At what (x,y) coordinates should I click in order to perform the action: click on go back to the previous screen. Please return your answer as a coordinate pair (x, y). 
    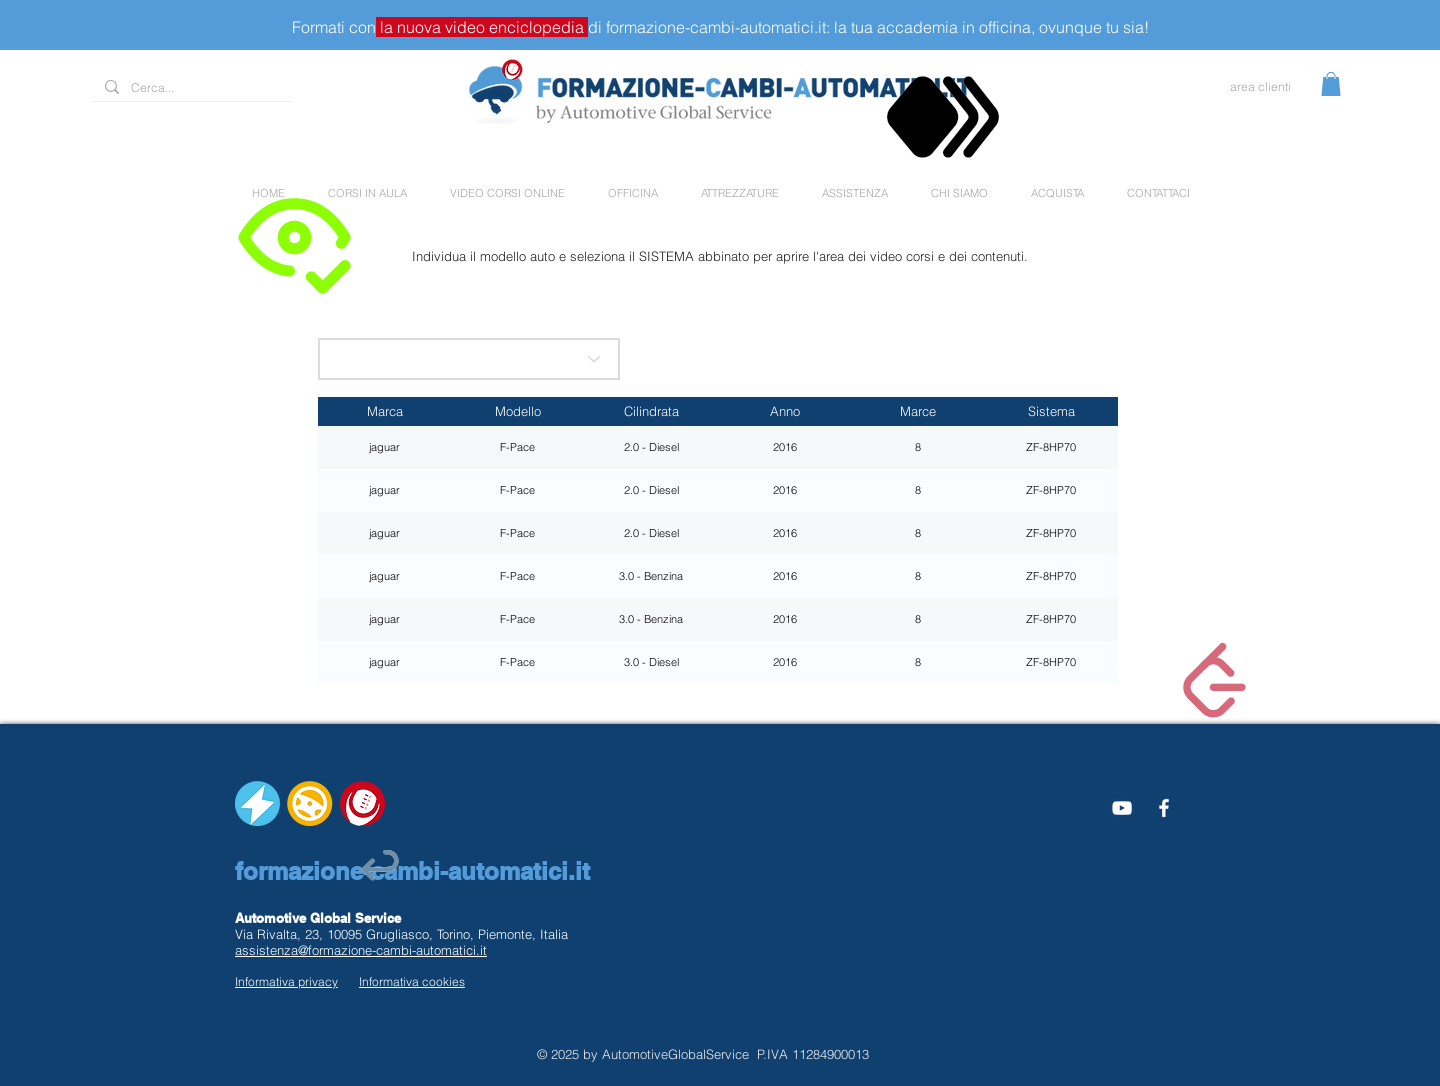
    Looking at the image, I should click on (379, 863).